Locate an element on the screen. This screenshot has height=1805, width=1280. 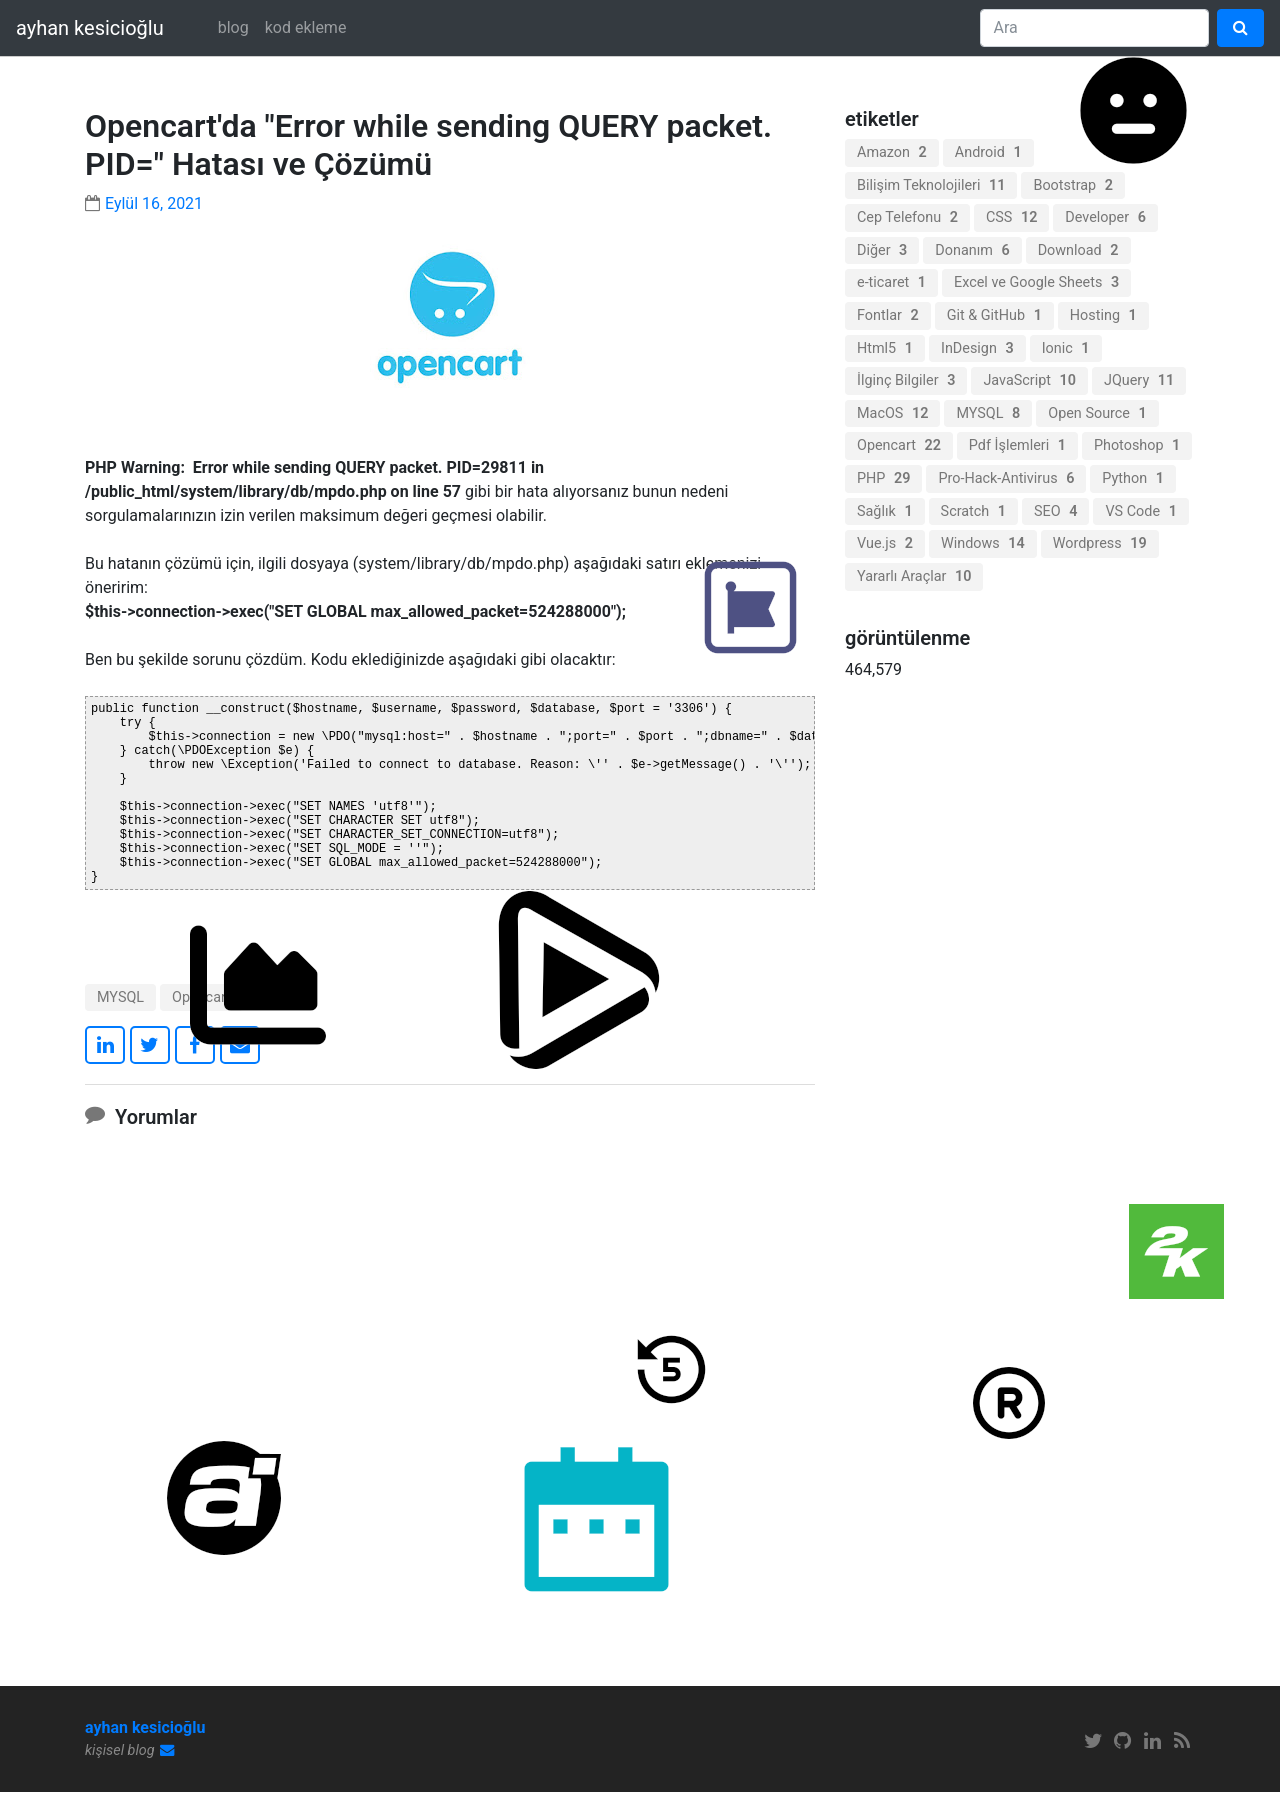
rewind 5 seconds is located at coordinates (671, 1369).